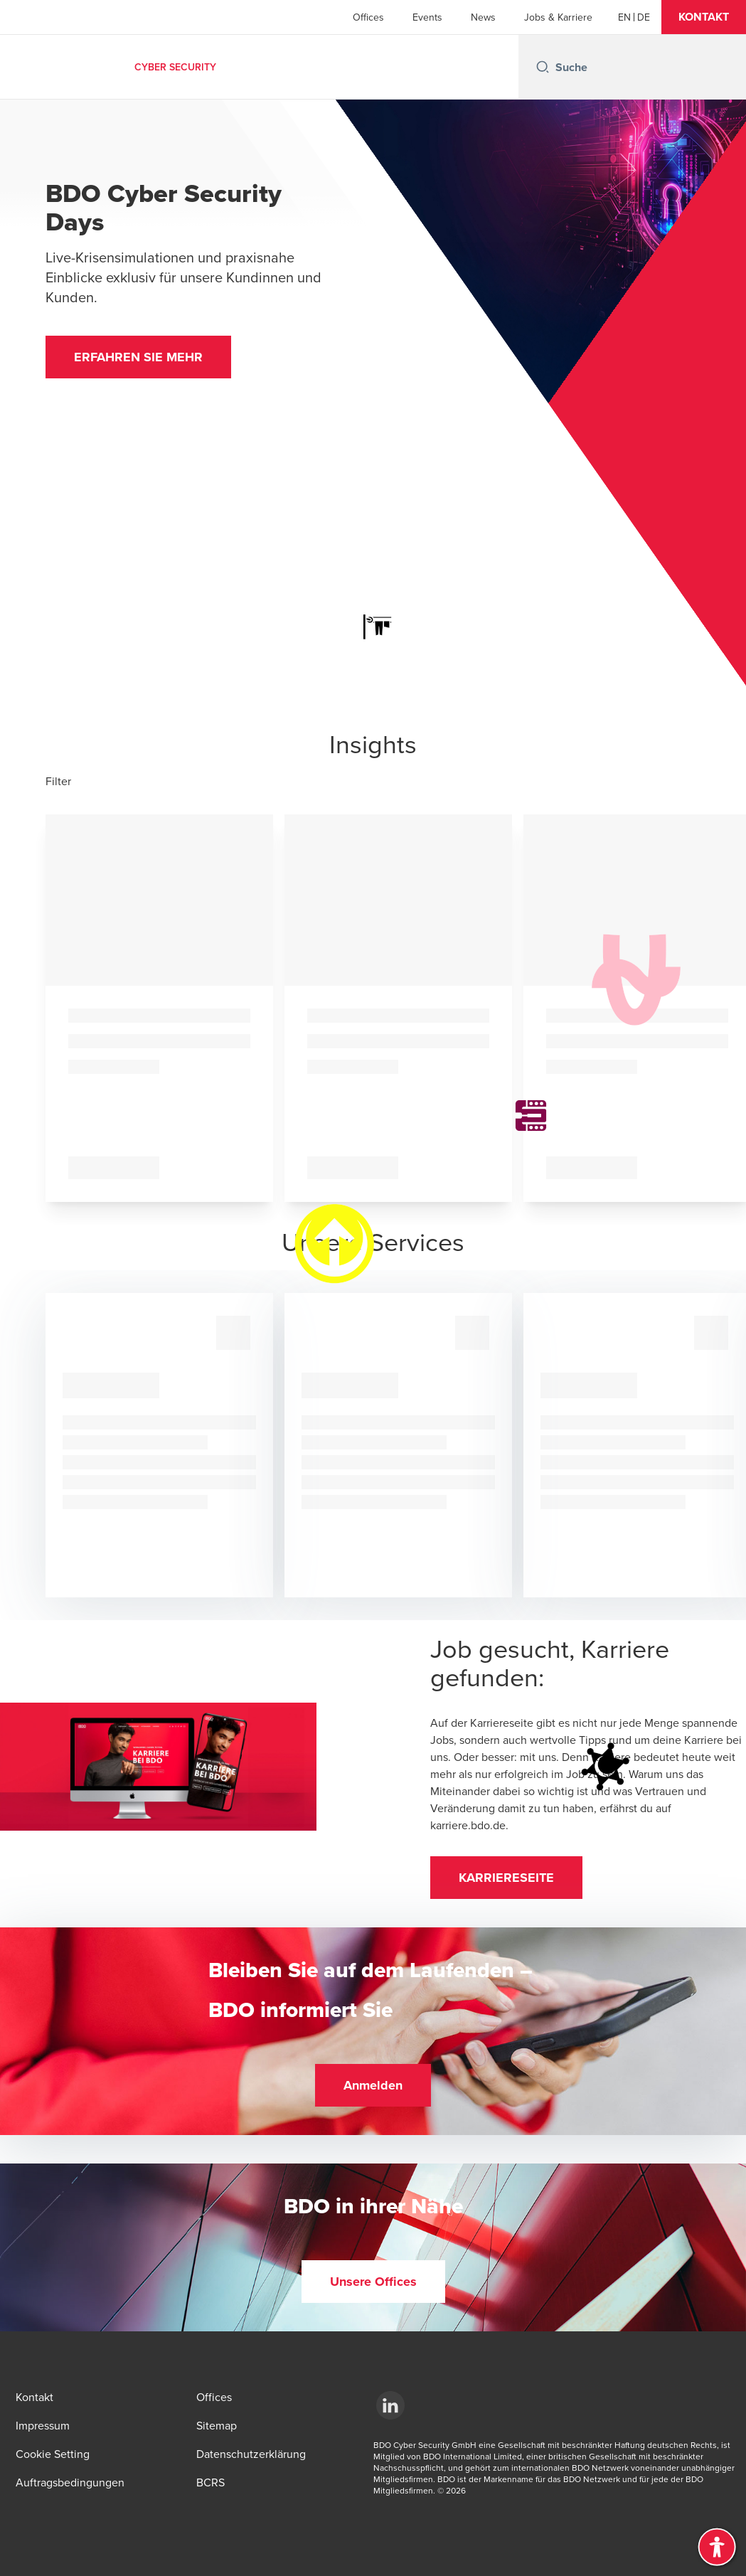 The height and width of the screenshot is (2576, 746). What do you see at coordinates (531, 1115) in the screenshot?
I see `connect or link two components together` at bounding box center [531, 1115].